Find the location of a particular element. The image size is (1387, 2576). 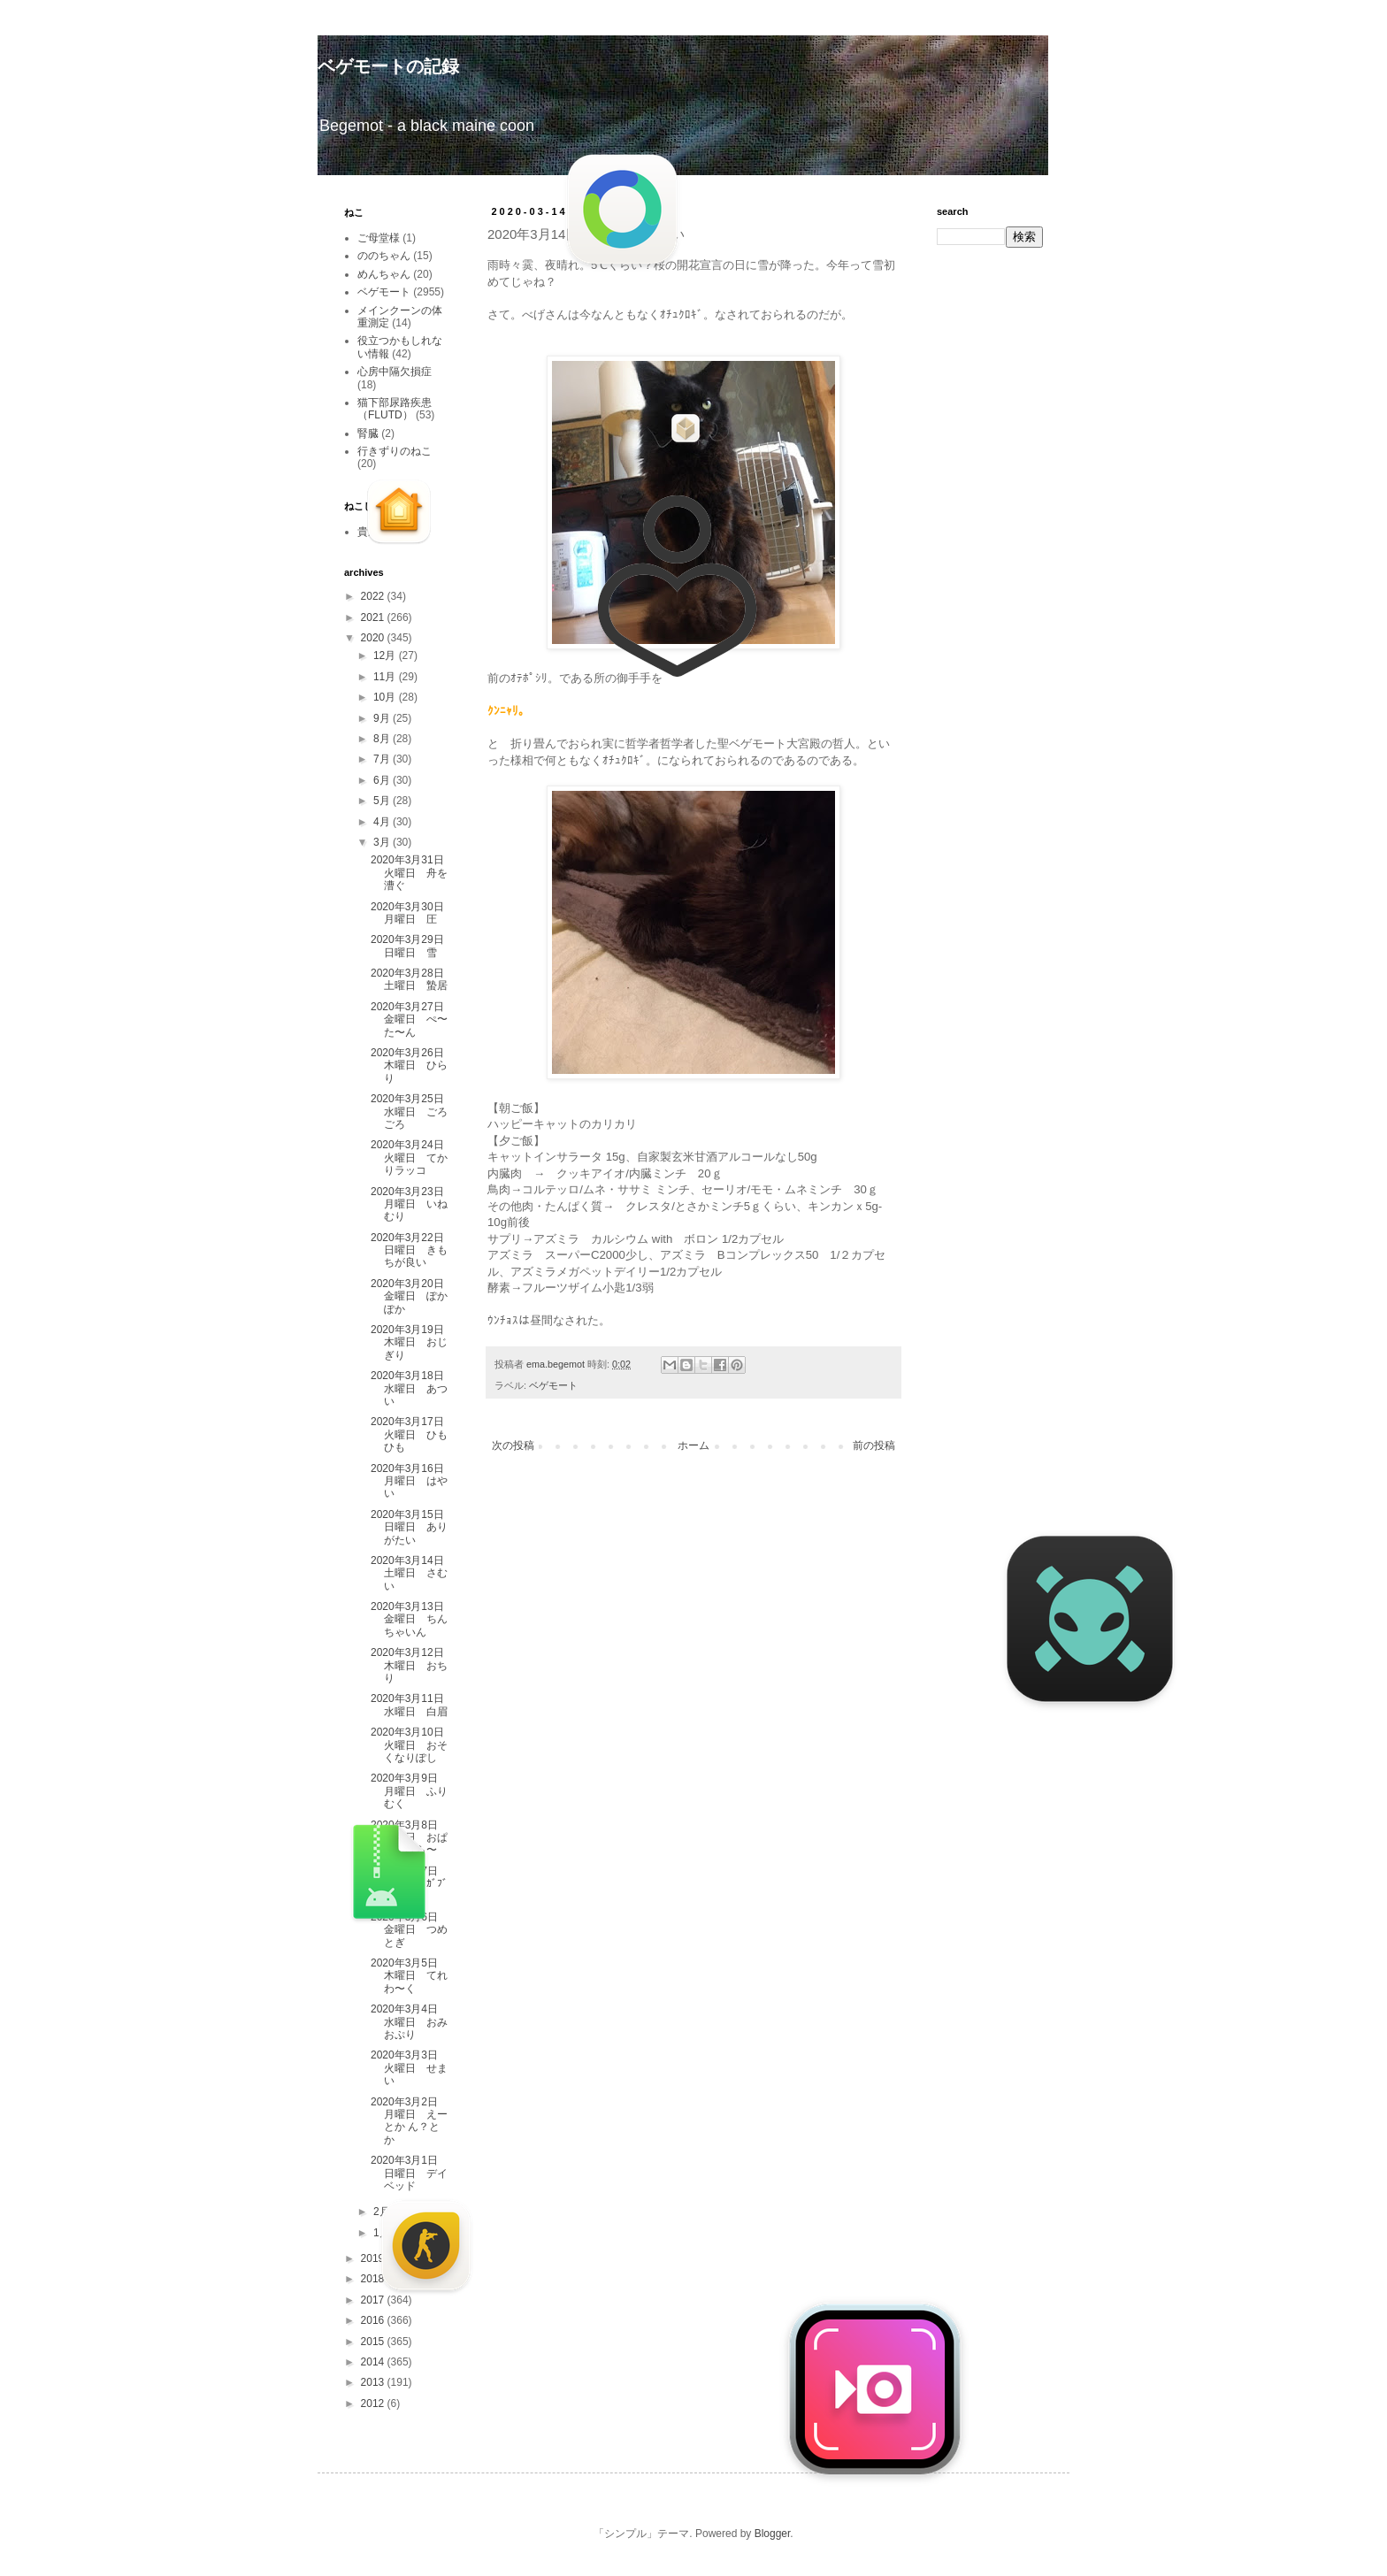

open synergy app for keyboard and mouse sharing is located at coordinates (622, 209).